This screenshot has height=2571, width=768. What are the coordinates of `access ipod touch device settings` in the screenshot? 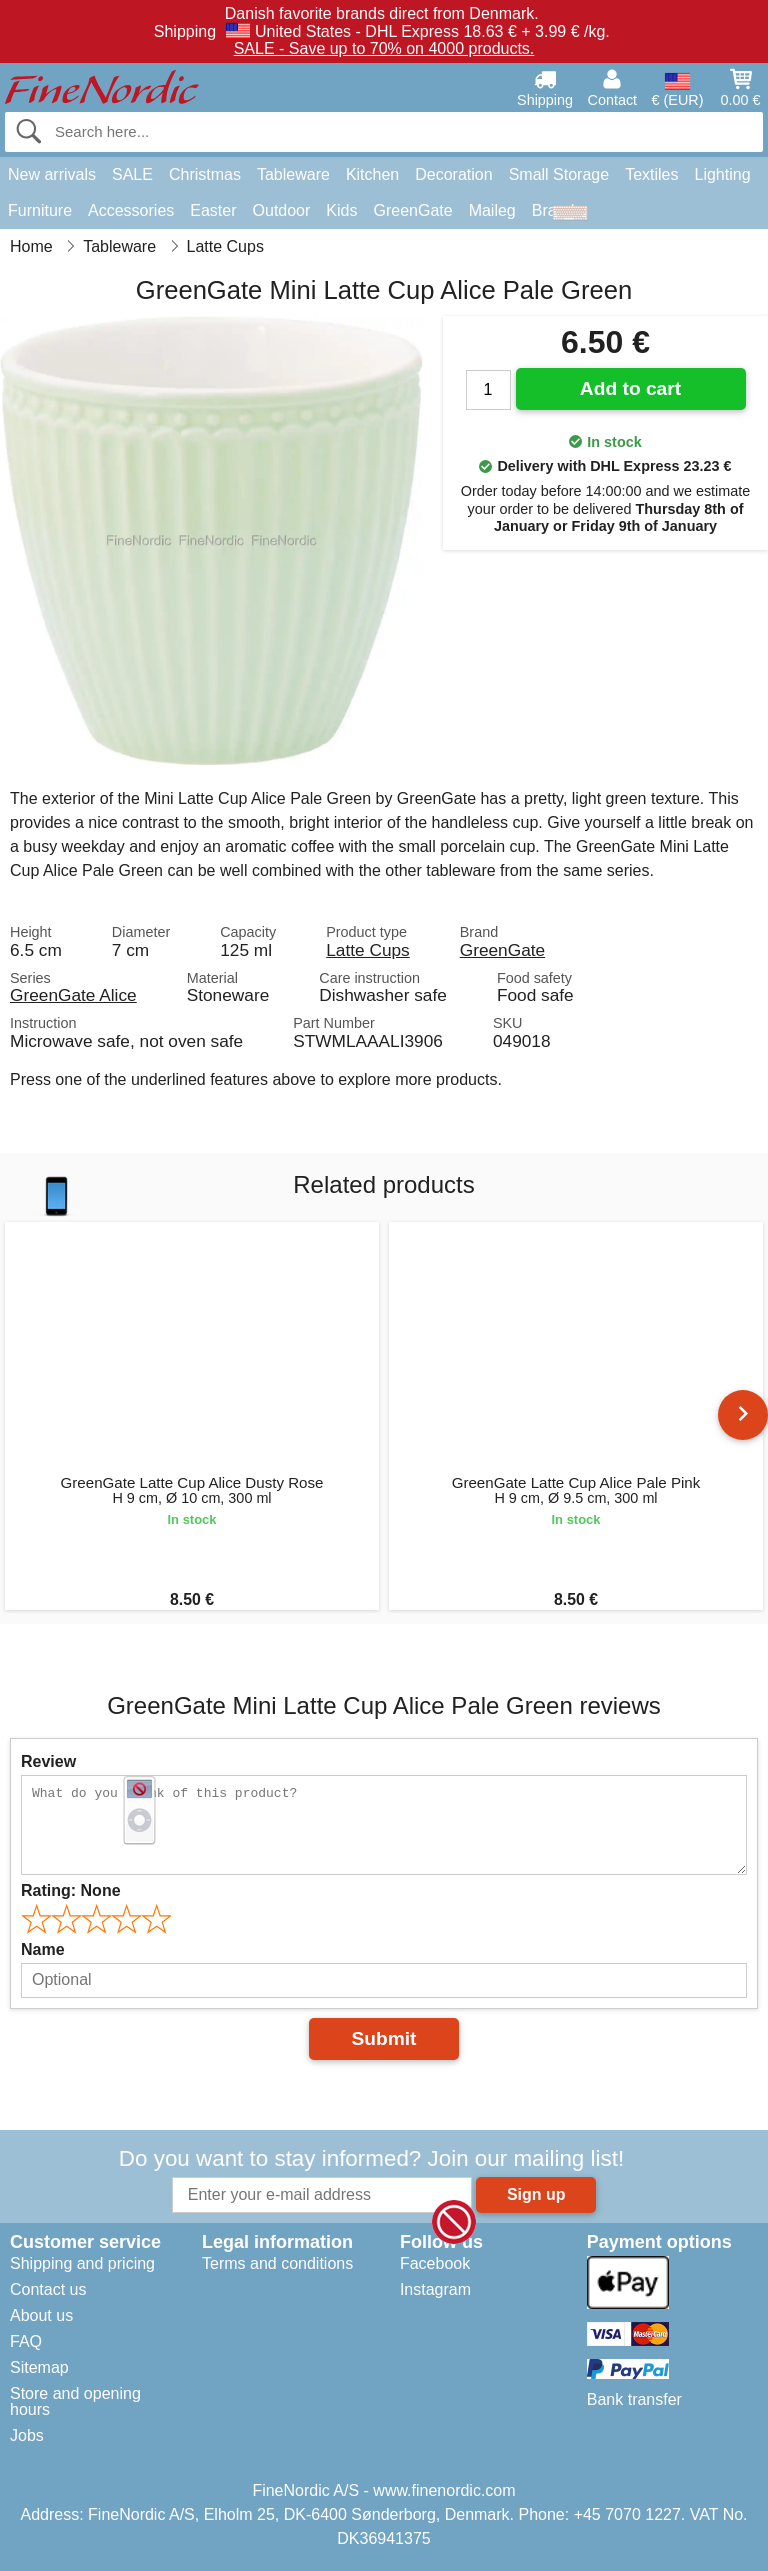 It's located at (56, 1195).